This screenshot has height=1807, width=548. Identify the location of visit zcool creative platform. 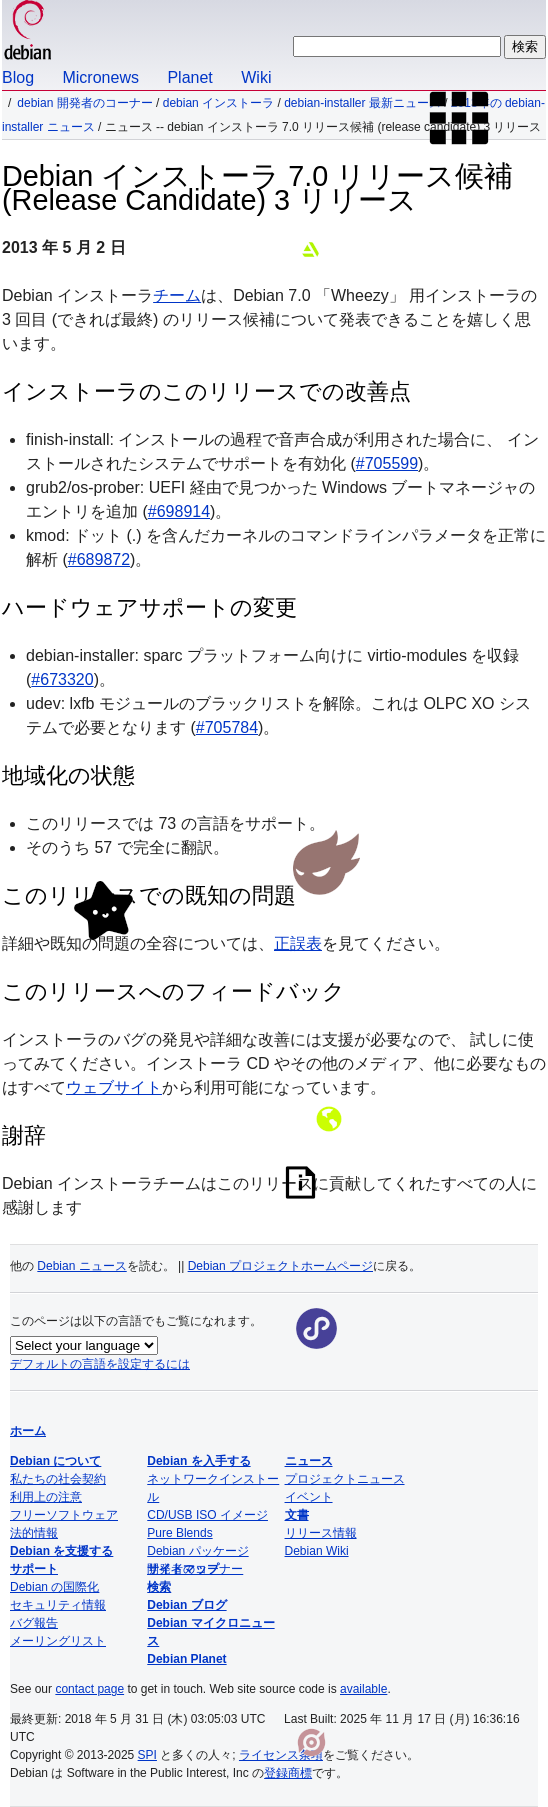
(326, 862).